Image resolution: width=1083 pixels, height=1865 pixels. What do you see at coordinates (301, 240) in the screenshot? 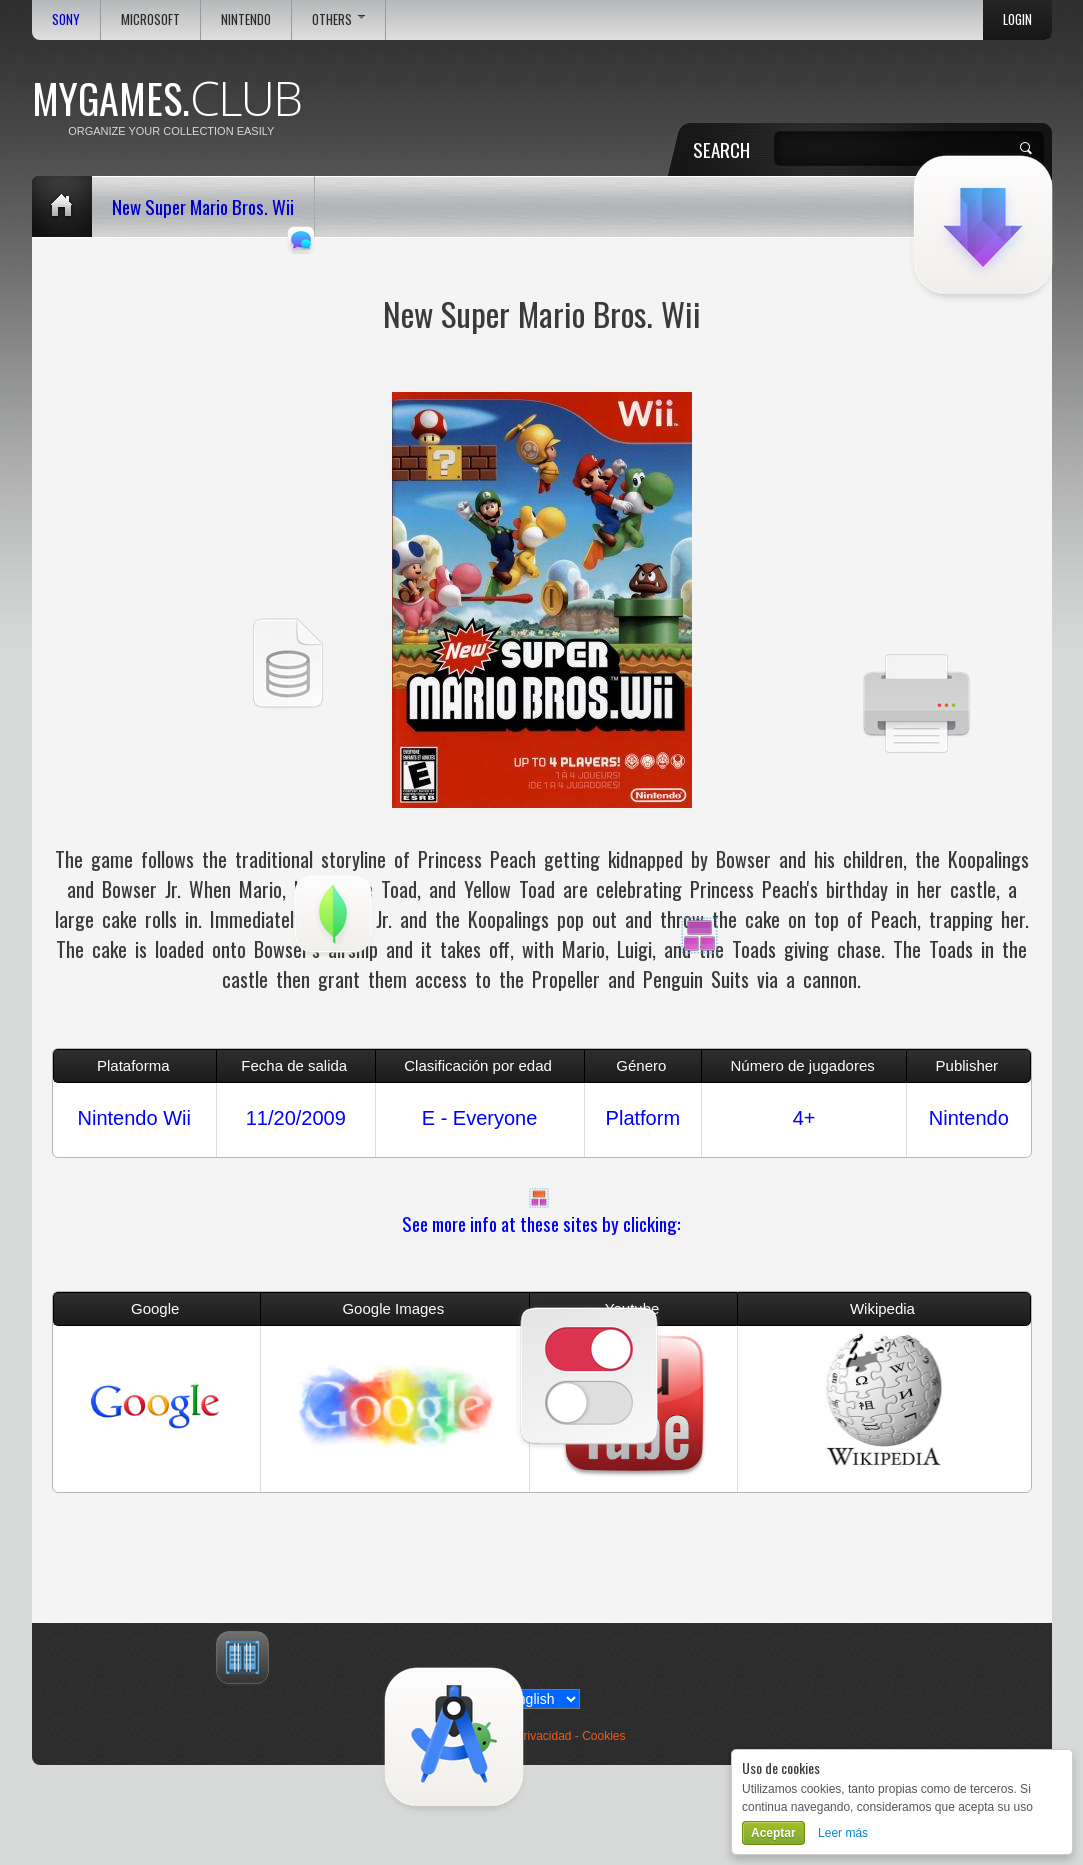
I see `open notification preferences` at bounding box center [301, 240].